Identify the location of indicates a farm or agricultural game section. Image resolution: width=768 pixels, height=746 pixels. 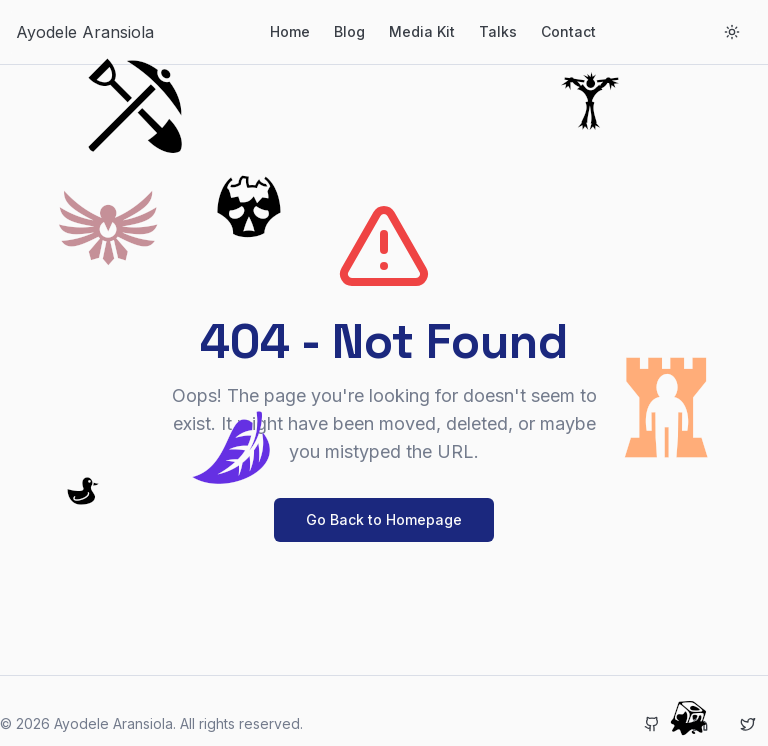
(590, 100).